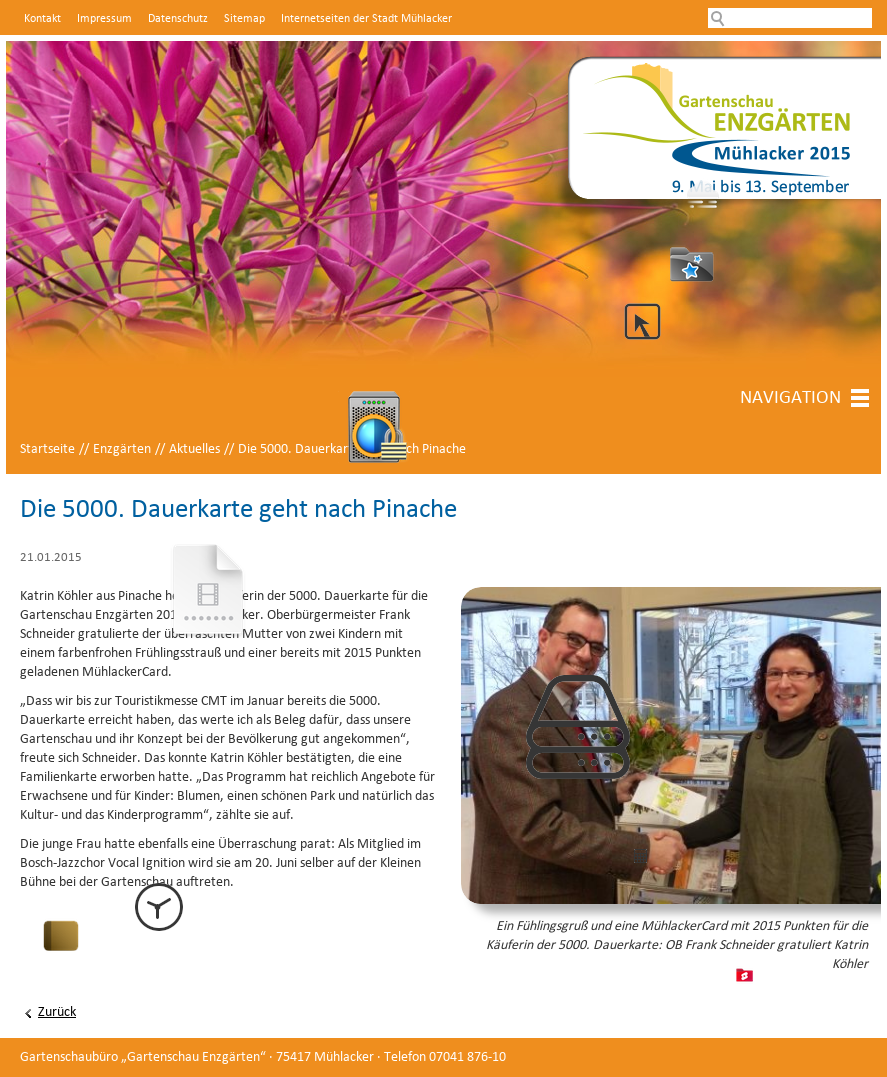 This screenshot has width=887, height=1077. I want to click on access your desktop folder, so click(61, 935).